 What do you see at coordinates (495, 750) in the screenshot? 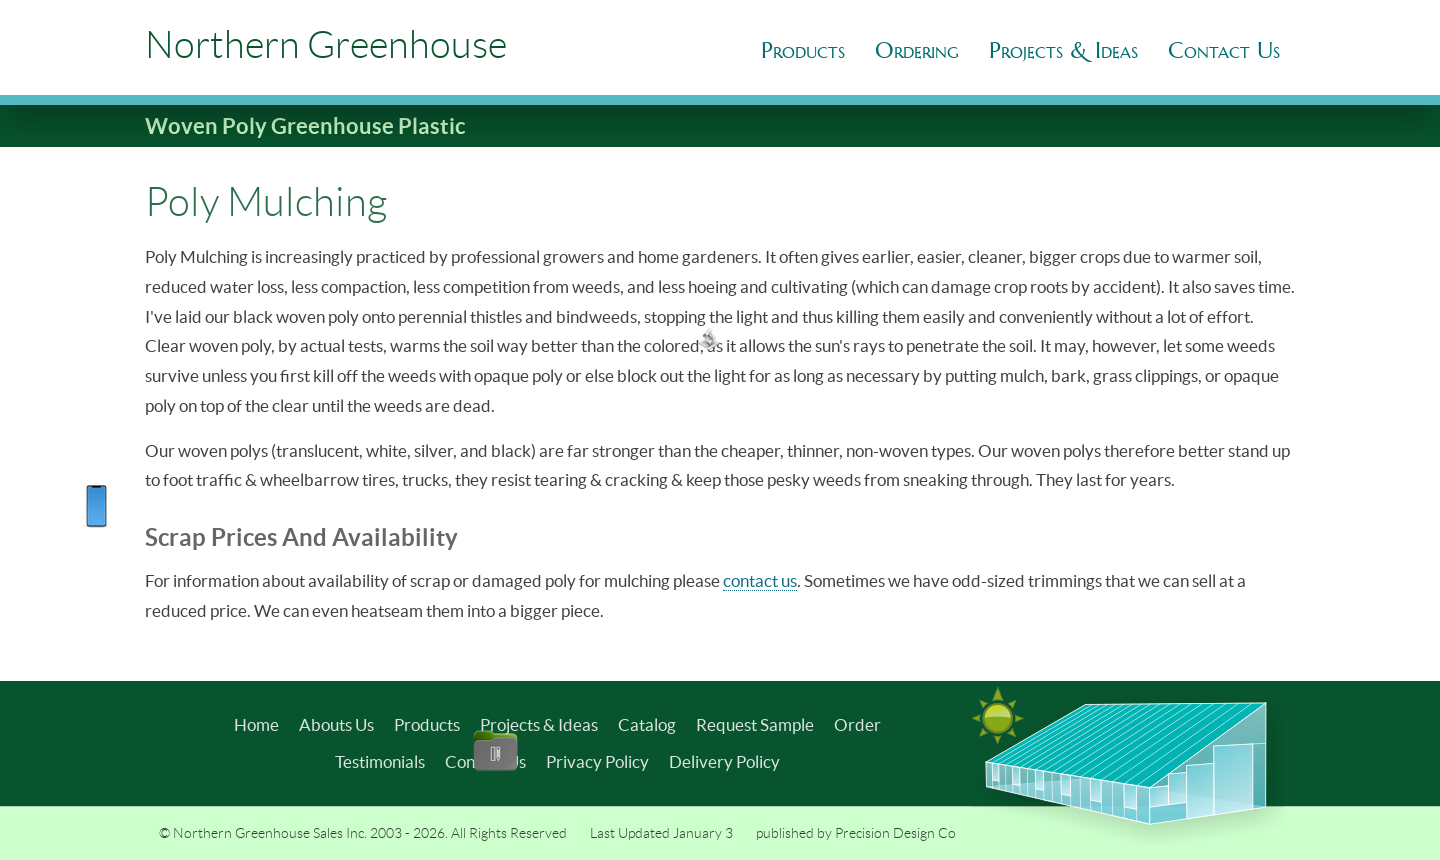
I see `access your templates folder` at bounding box center [495, 750].